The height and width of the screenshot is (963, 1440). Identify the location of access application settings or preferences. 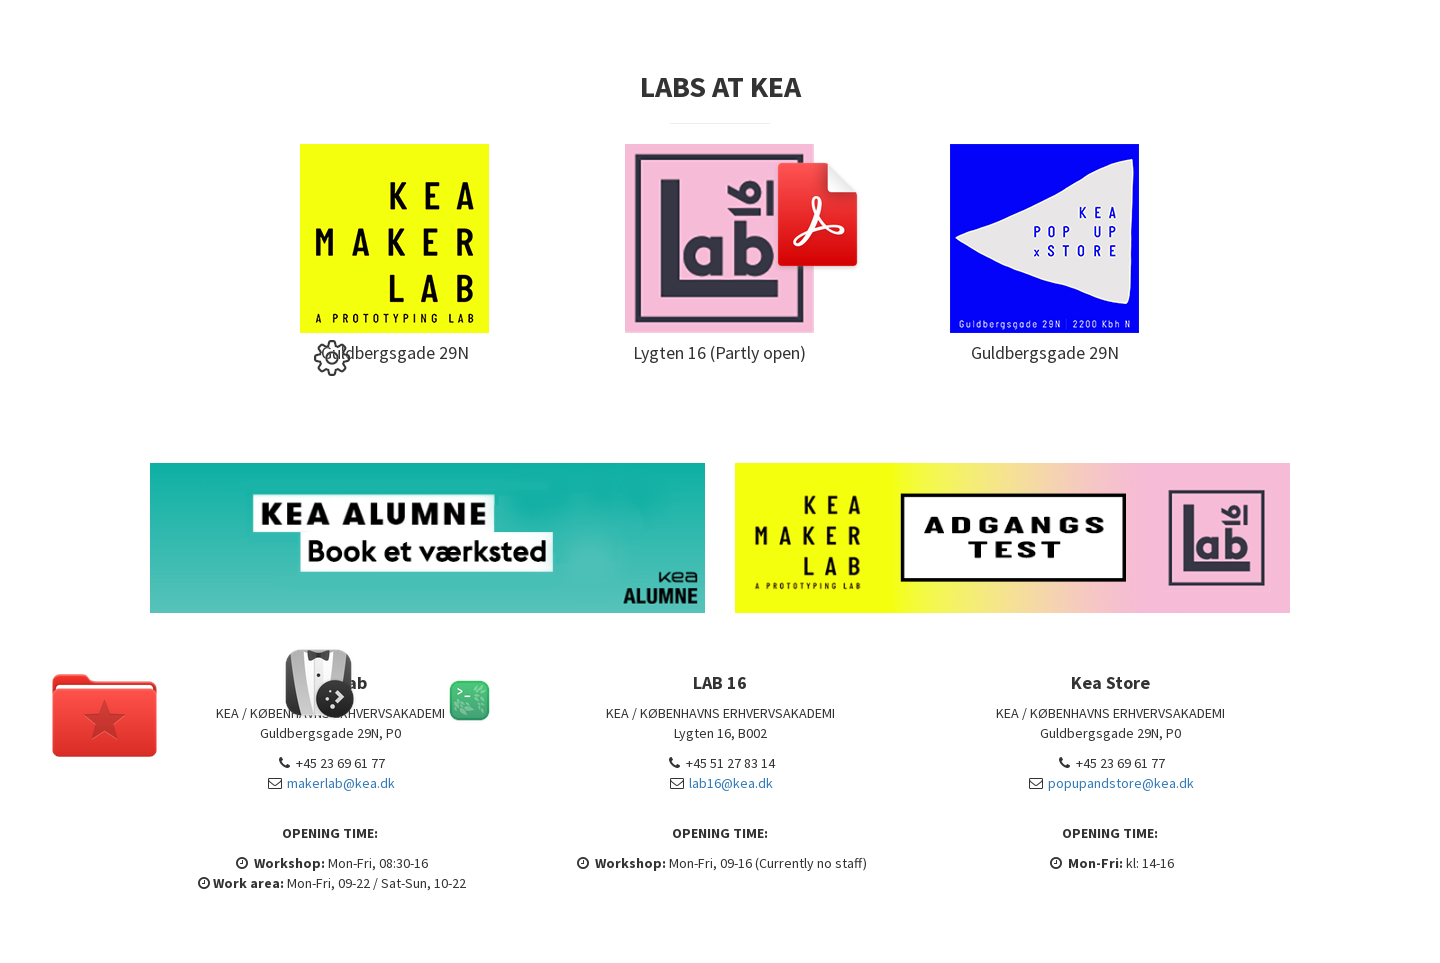
(332, 358).